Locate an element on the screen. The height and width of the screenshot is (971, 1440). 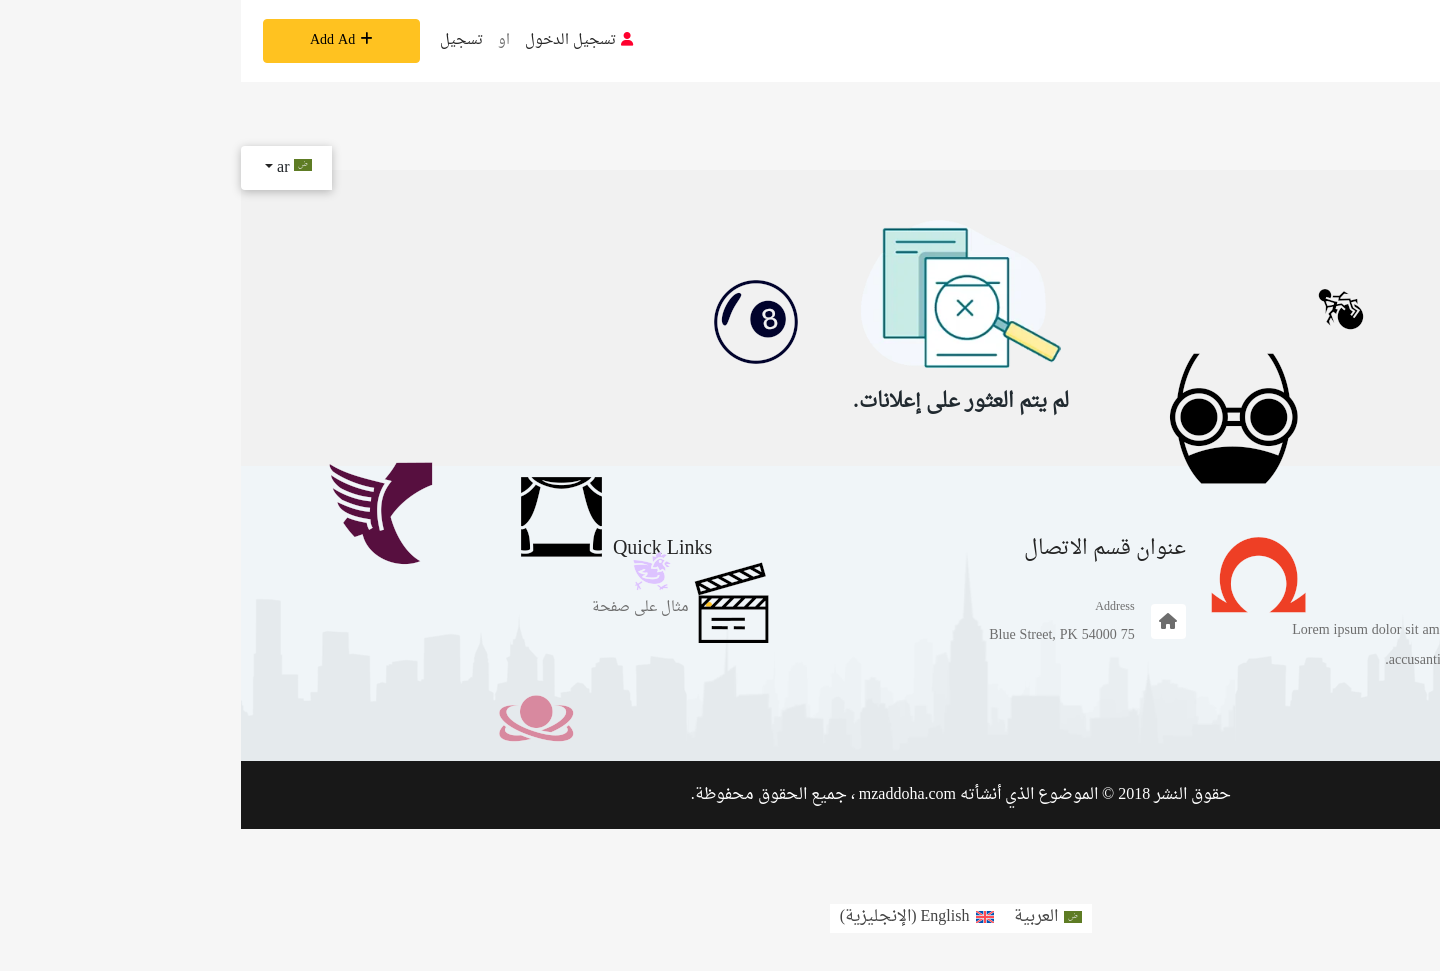
represents omega or final/end state in a game is located at coordinates (1258, 575).